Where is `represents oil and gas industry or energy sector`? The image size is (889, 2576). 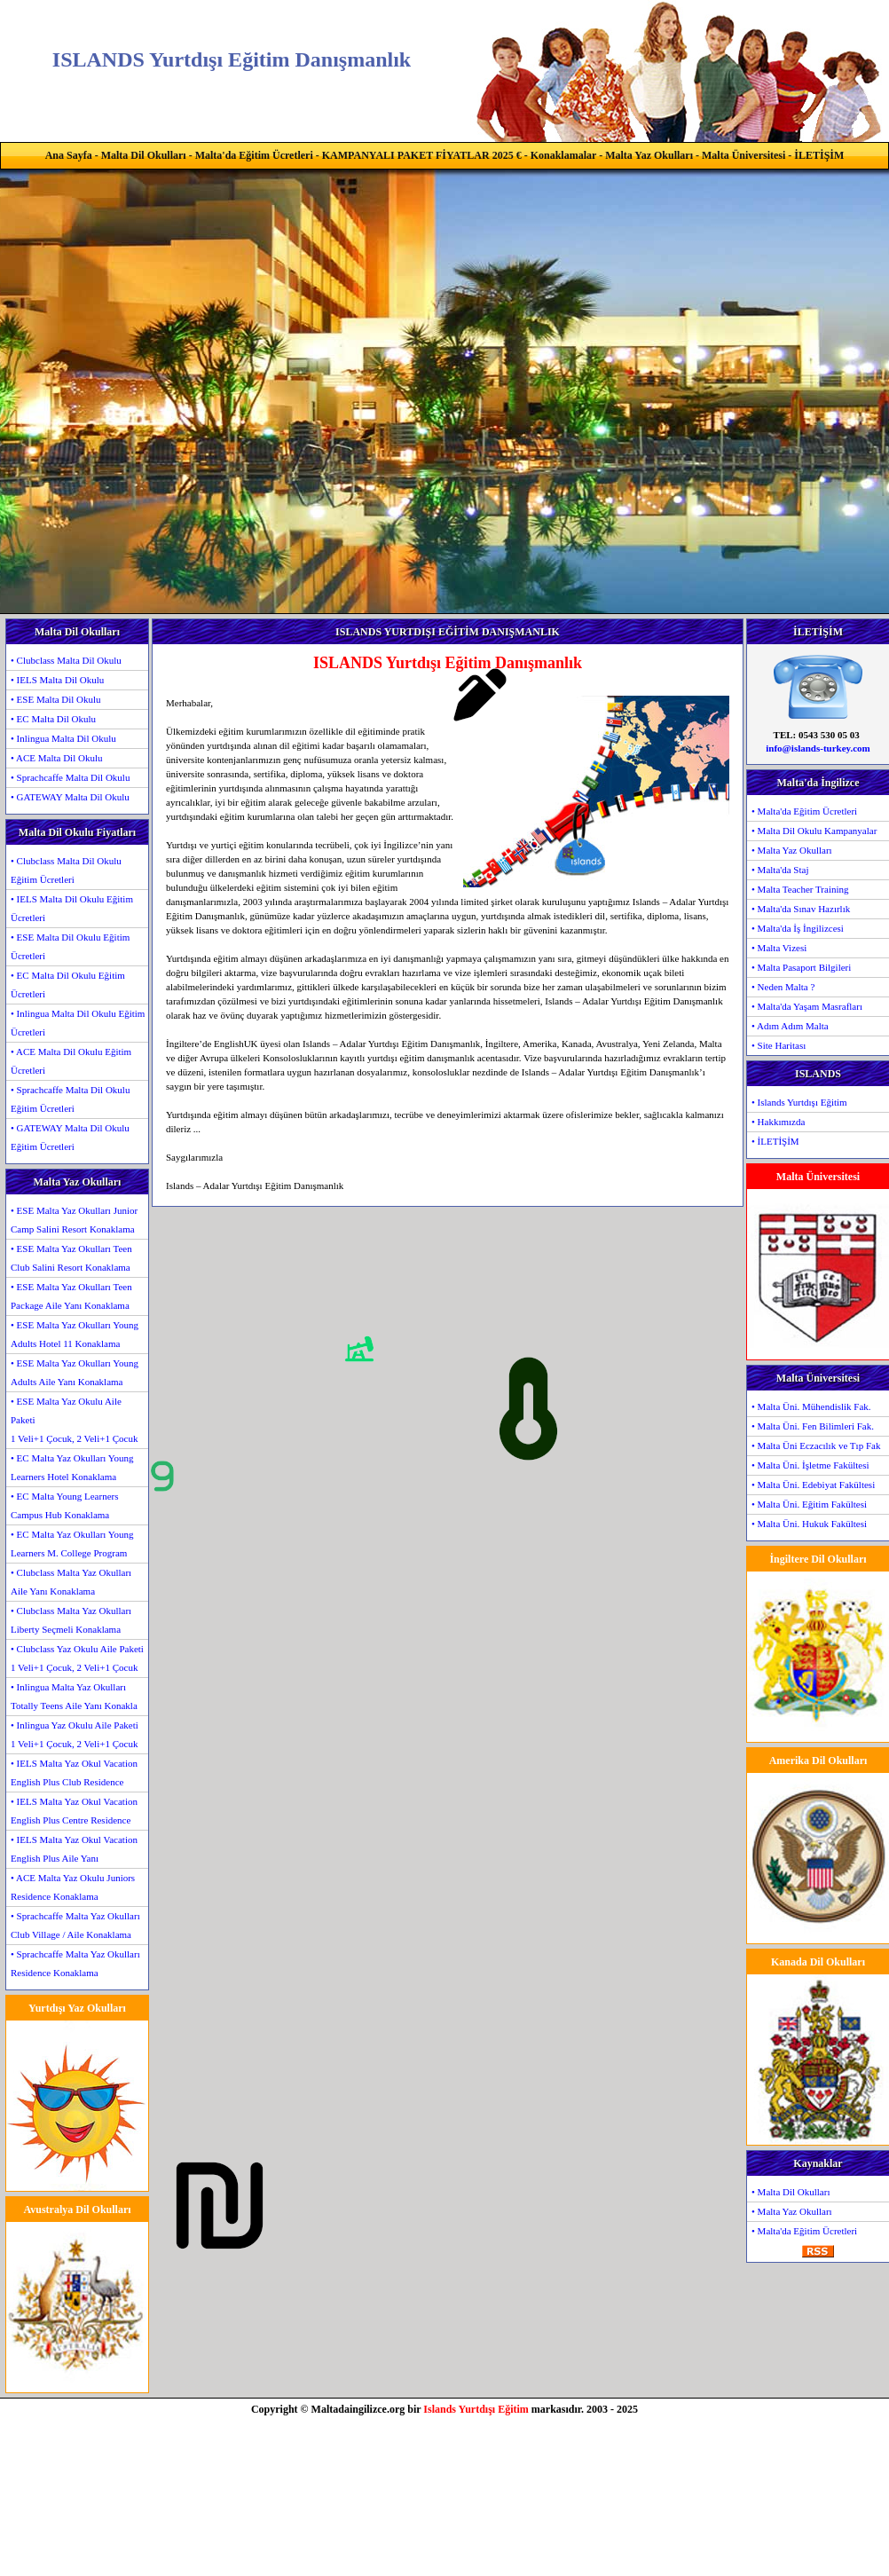 represents oil and gas industry or energy sector is located at coordinates (359, 1349).